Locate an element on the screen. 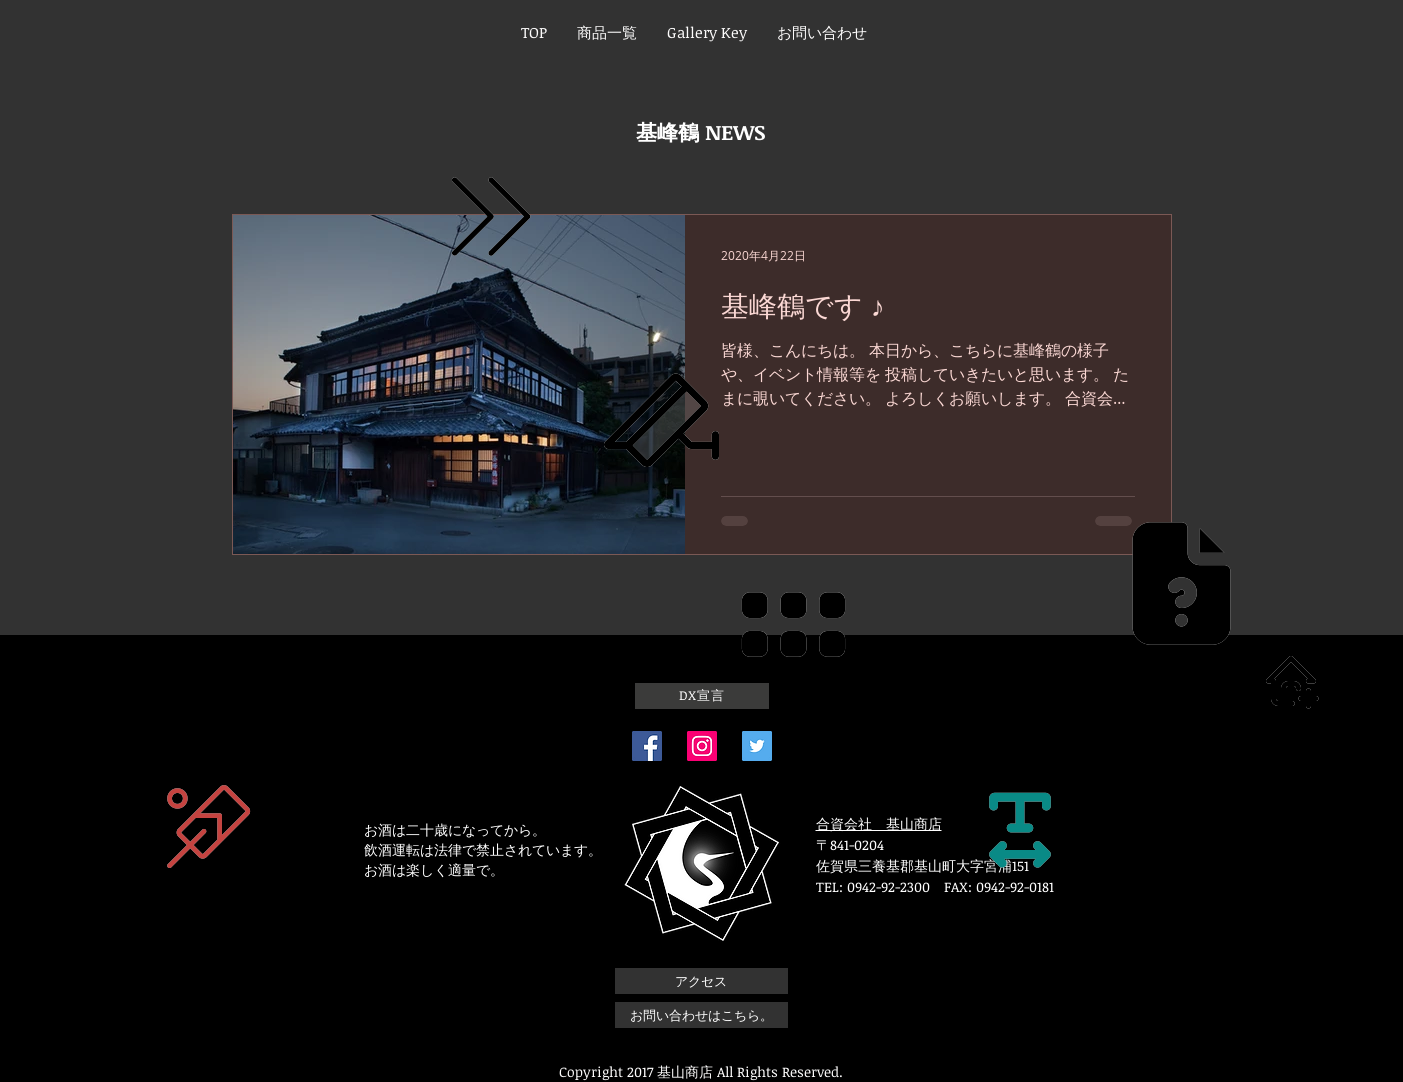  add a new home or address is located at coordinates (1291, 681).